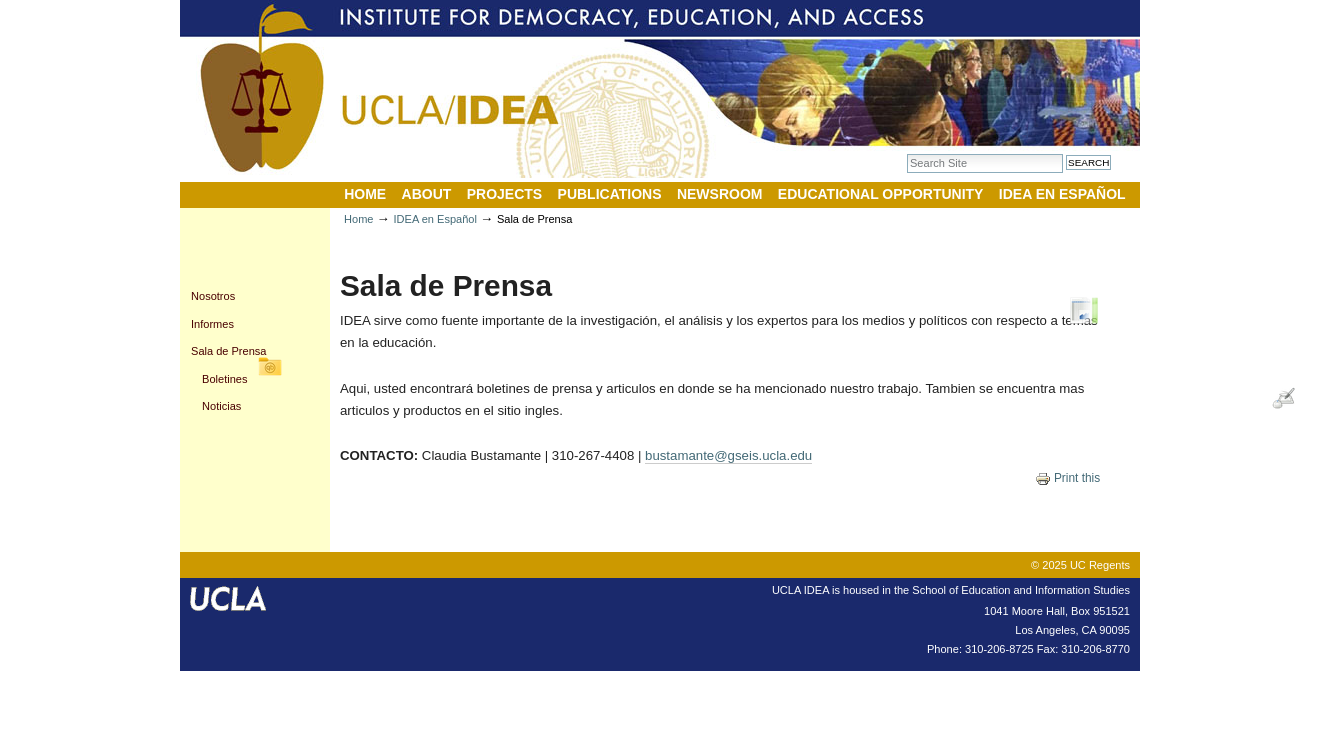  Describe the element at coordinates (1083, 310) in the screenshot. I see `spreadsheet template file type` at that location.